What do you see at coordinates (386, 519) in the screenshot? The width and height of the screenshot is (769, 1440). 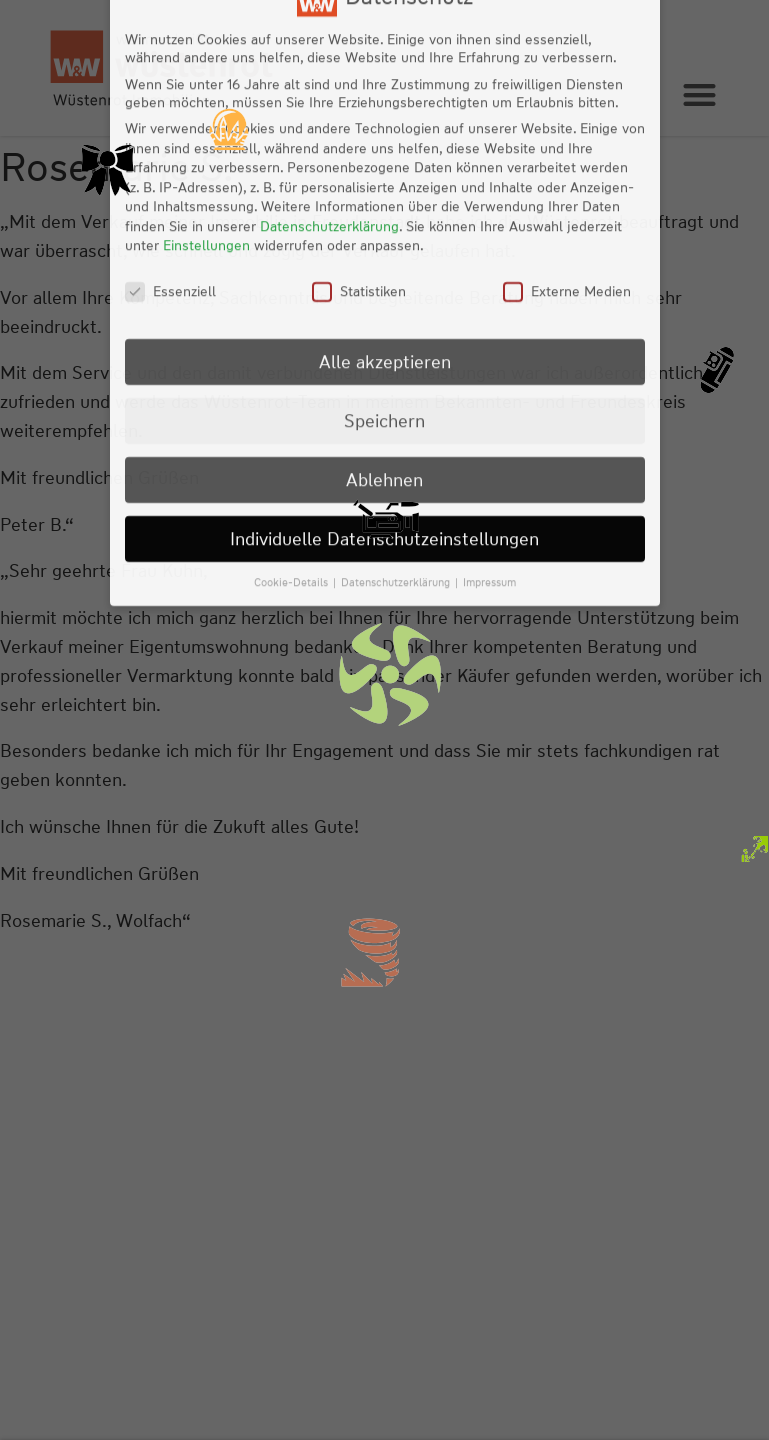 I see `start recording video` at bounding box center [386, 519].